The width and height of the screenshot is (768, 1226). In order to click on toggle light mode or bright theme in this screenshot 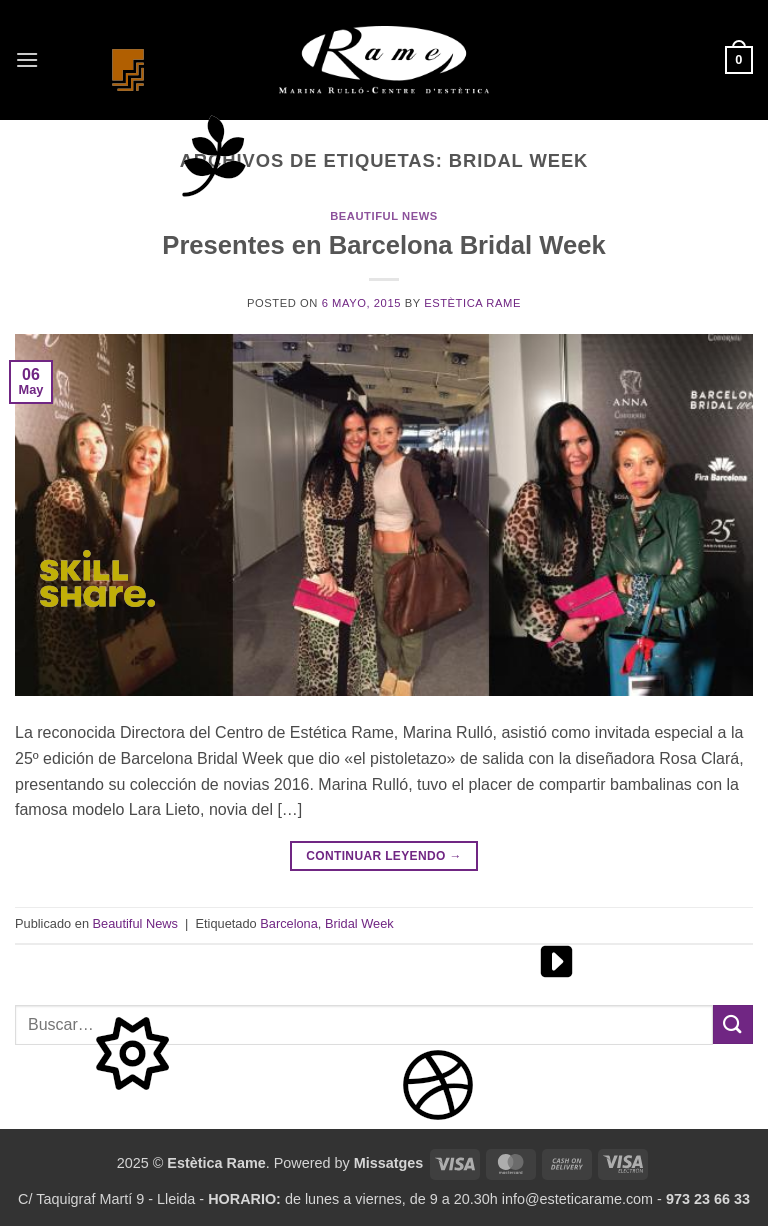, I will do `click(132, 1053)`.